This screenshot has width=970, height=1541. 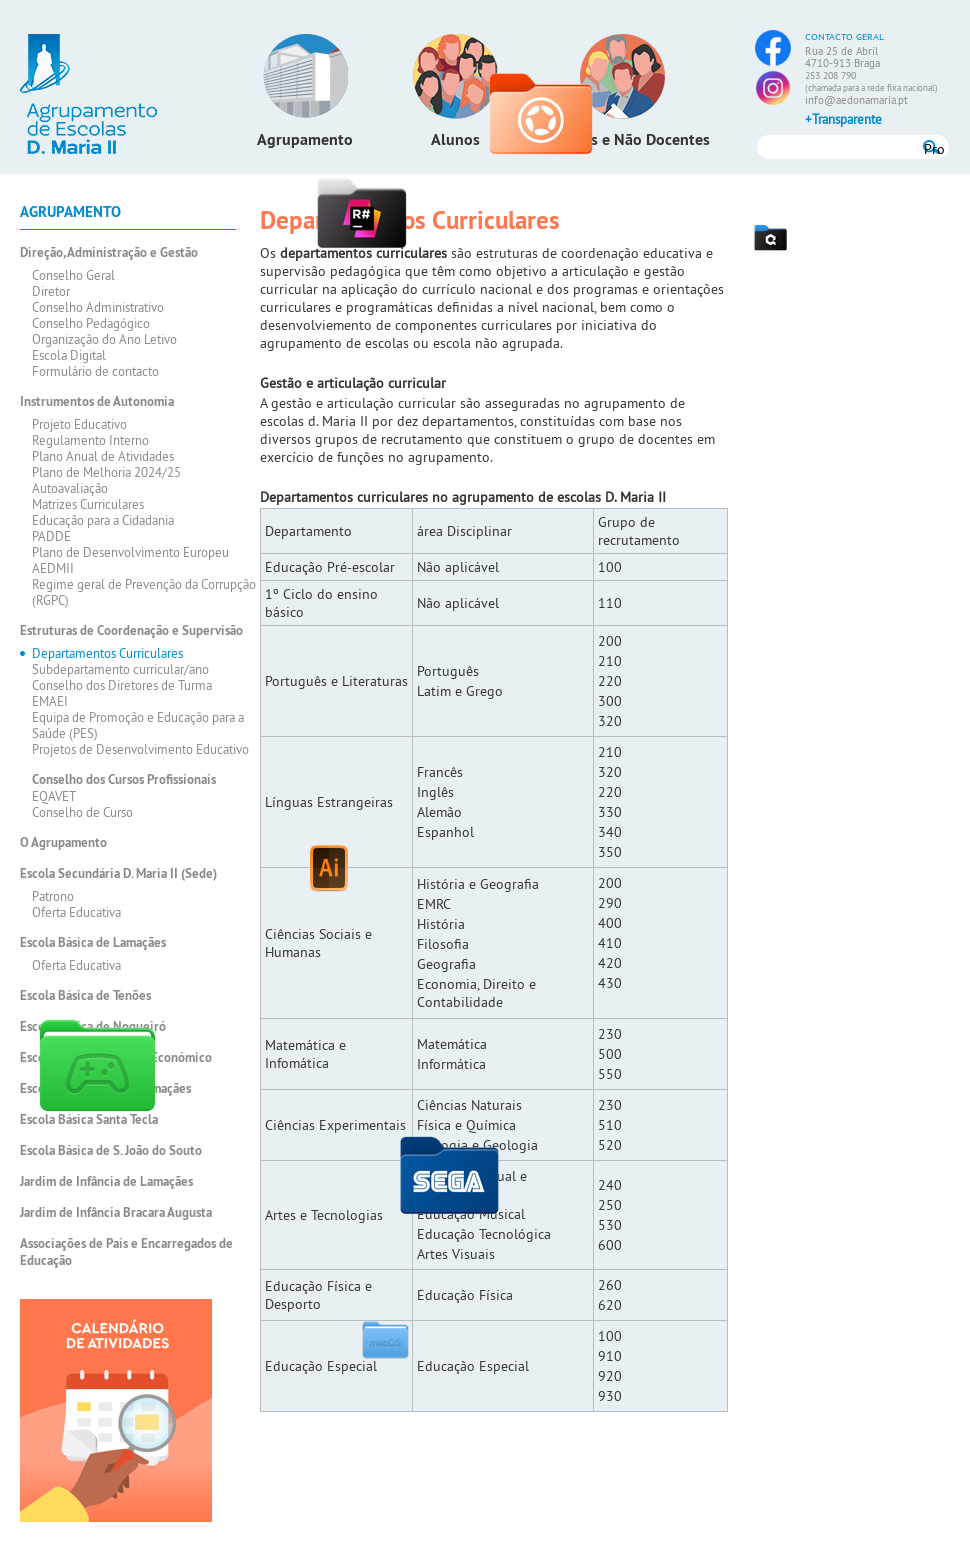 What do you see at coordinates (385, 1339) in the screenshot?
I see `access macOS system files and folders` at bounding box center [385, 1339].